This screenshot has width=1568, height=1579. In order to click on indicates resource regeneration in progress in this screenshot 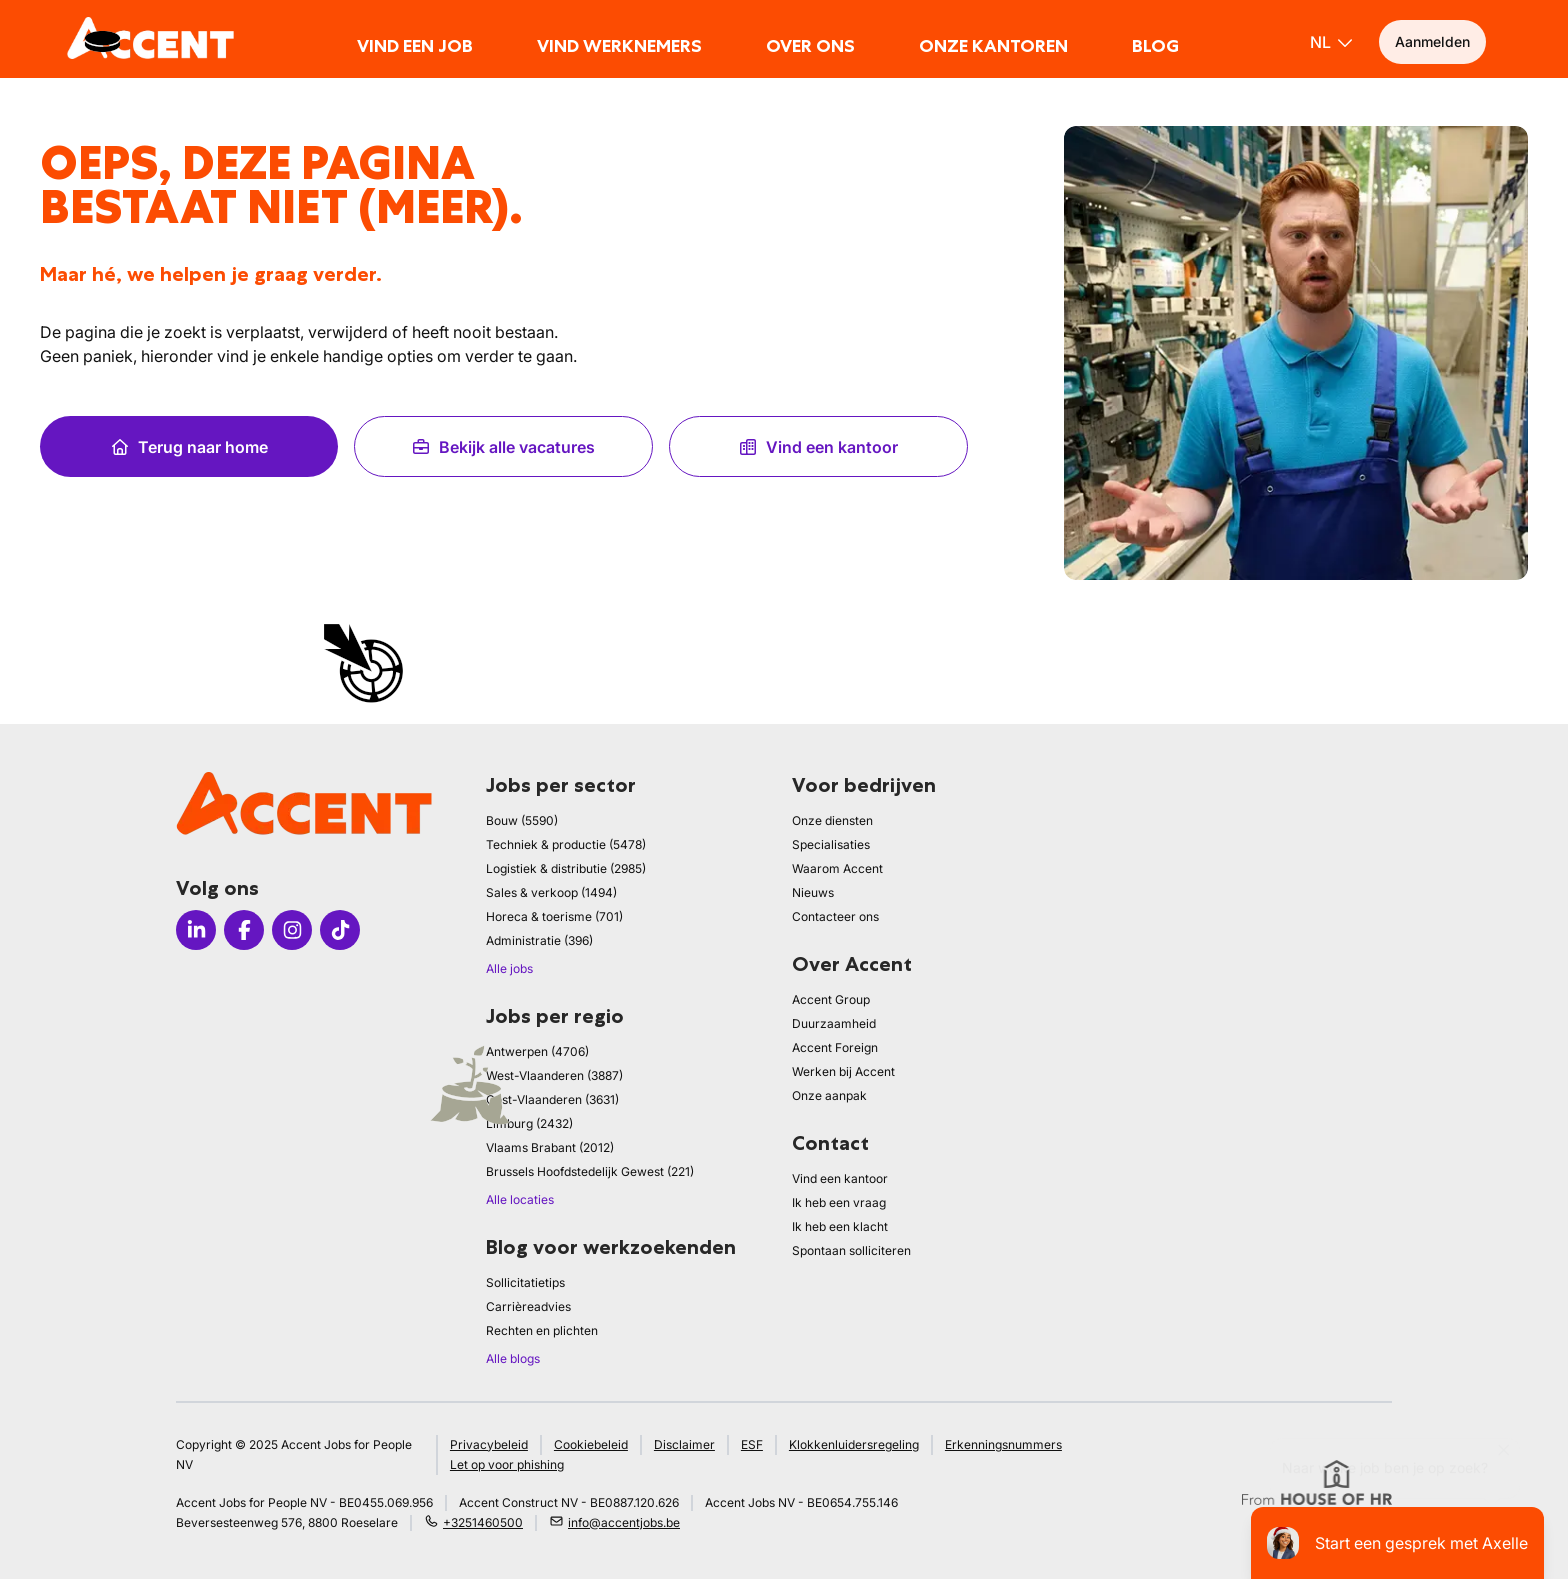, I will do `click(470, 1085)`.